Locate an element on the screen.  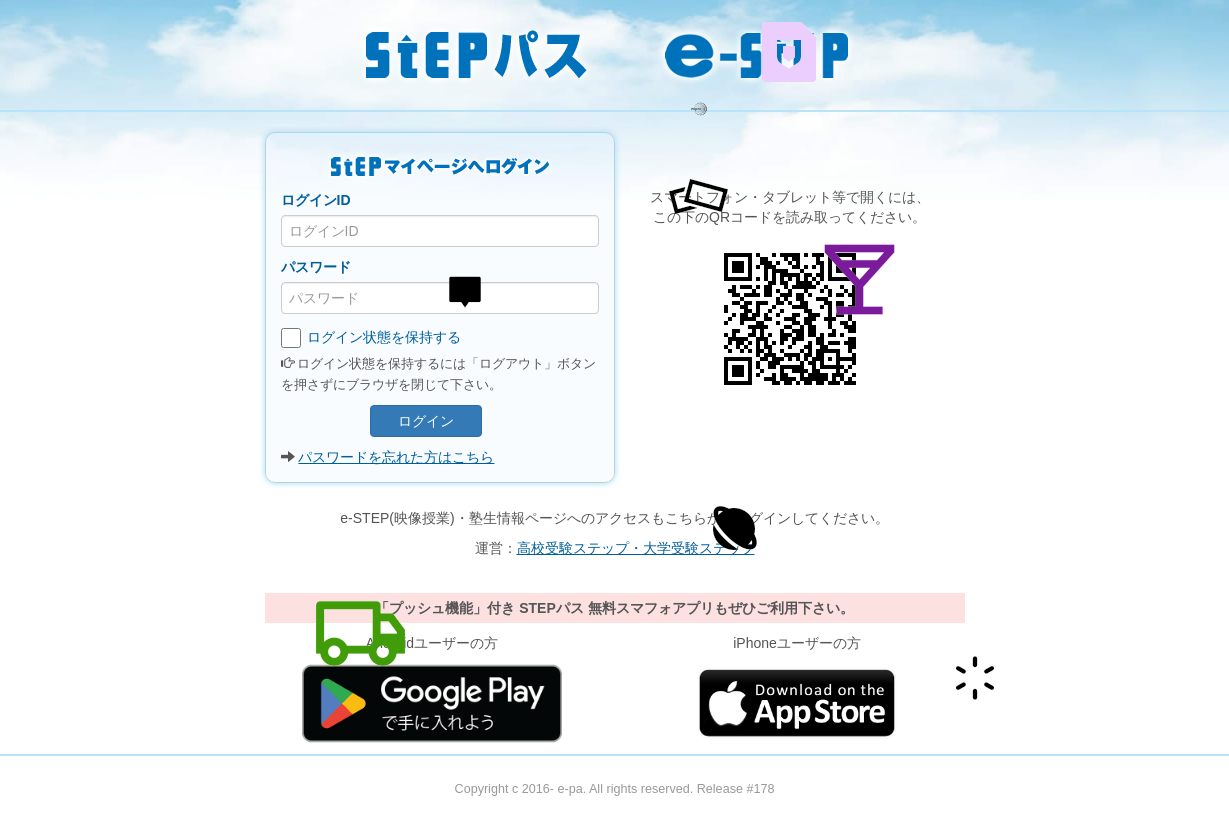
loading content in progress is located at coordinates (975, 678).